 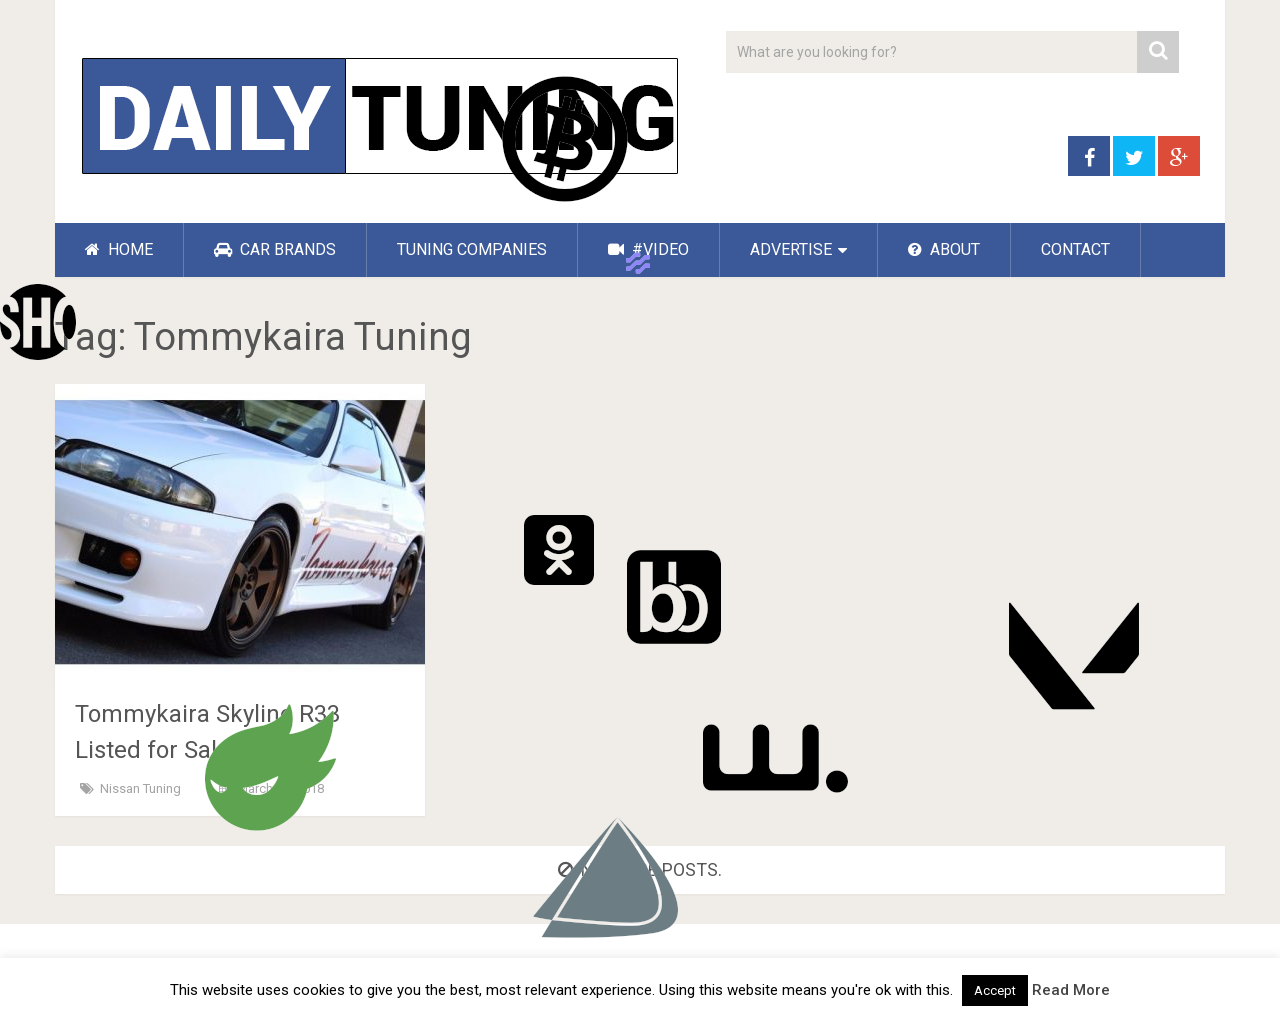 I want to click on open odnoklassniki social network app, so click(x=559, y=550).